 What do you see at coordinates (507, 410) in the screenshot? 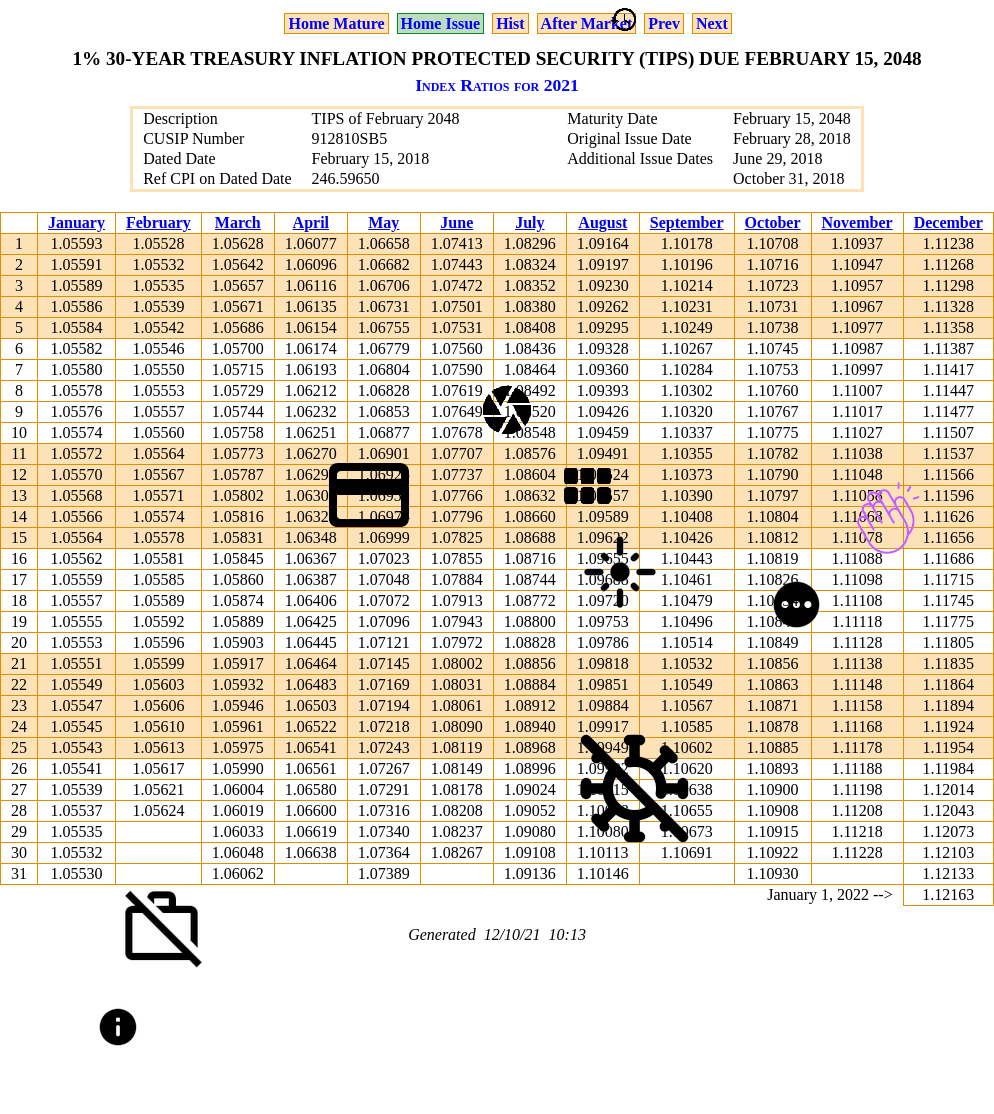
I see `open camera to take a photo` at bounding box center [507, 410].